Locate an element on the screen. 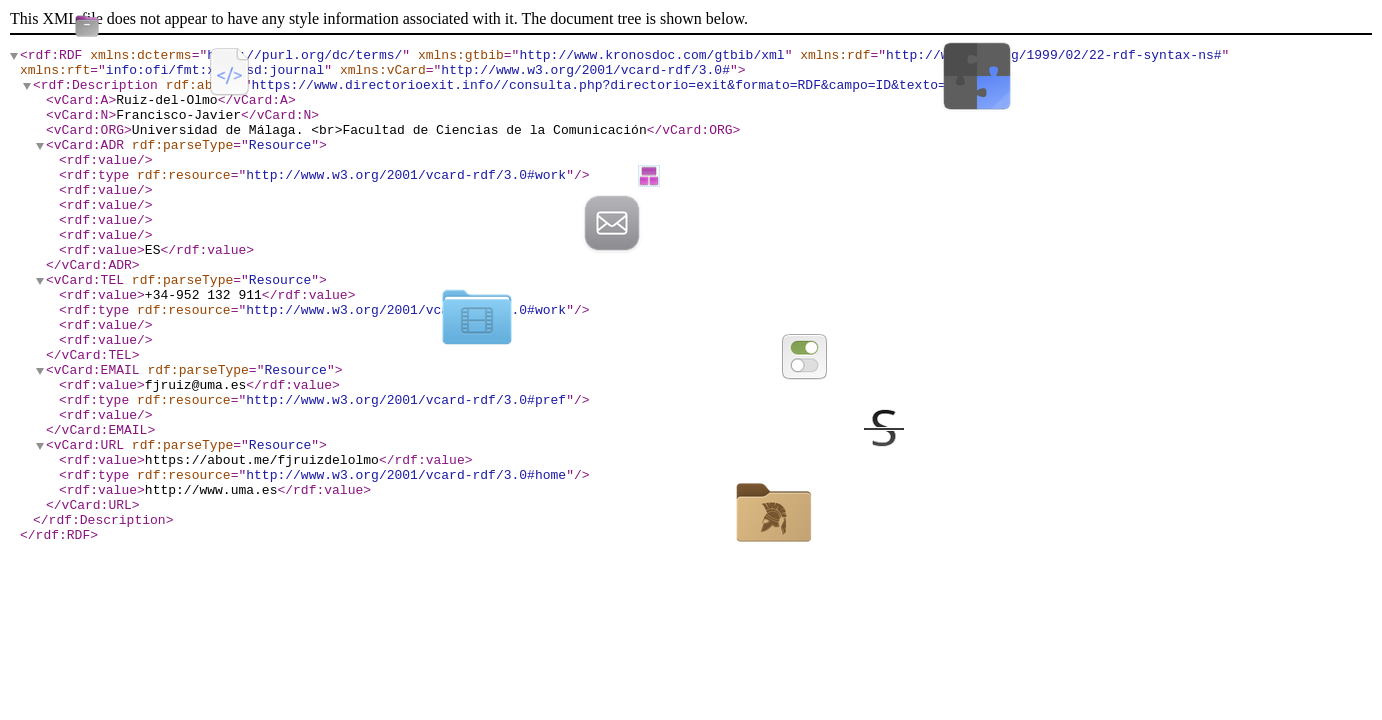 This screenshot has height=720, width=1382. open gnome tweaks settings is located at coordinates (804, 356).